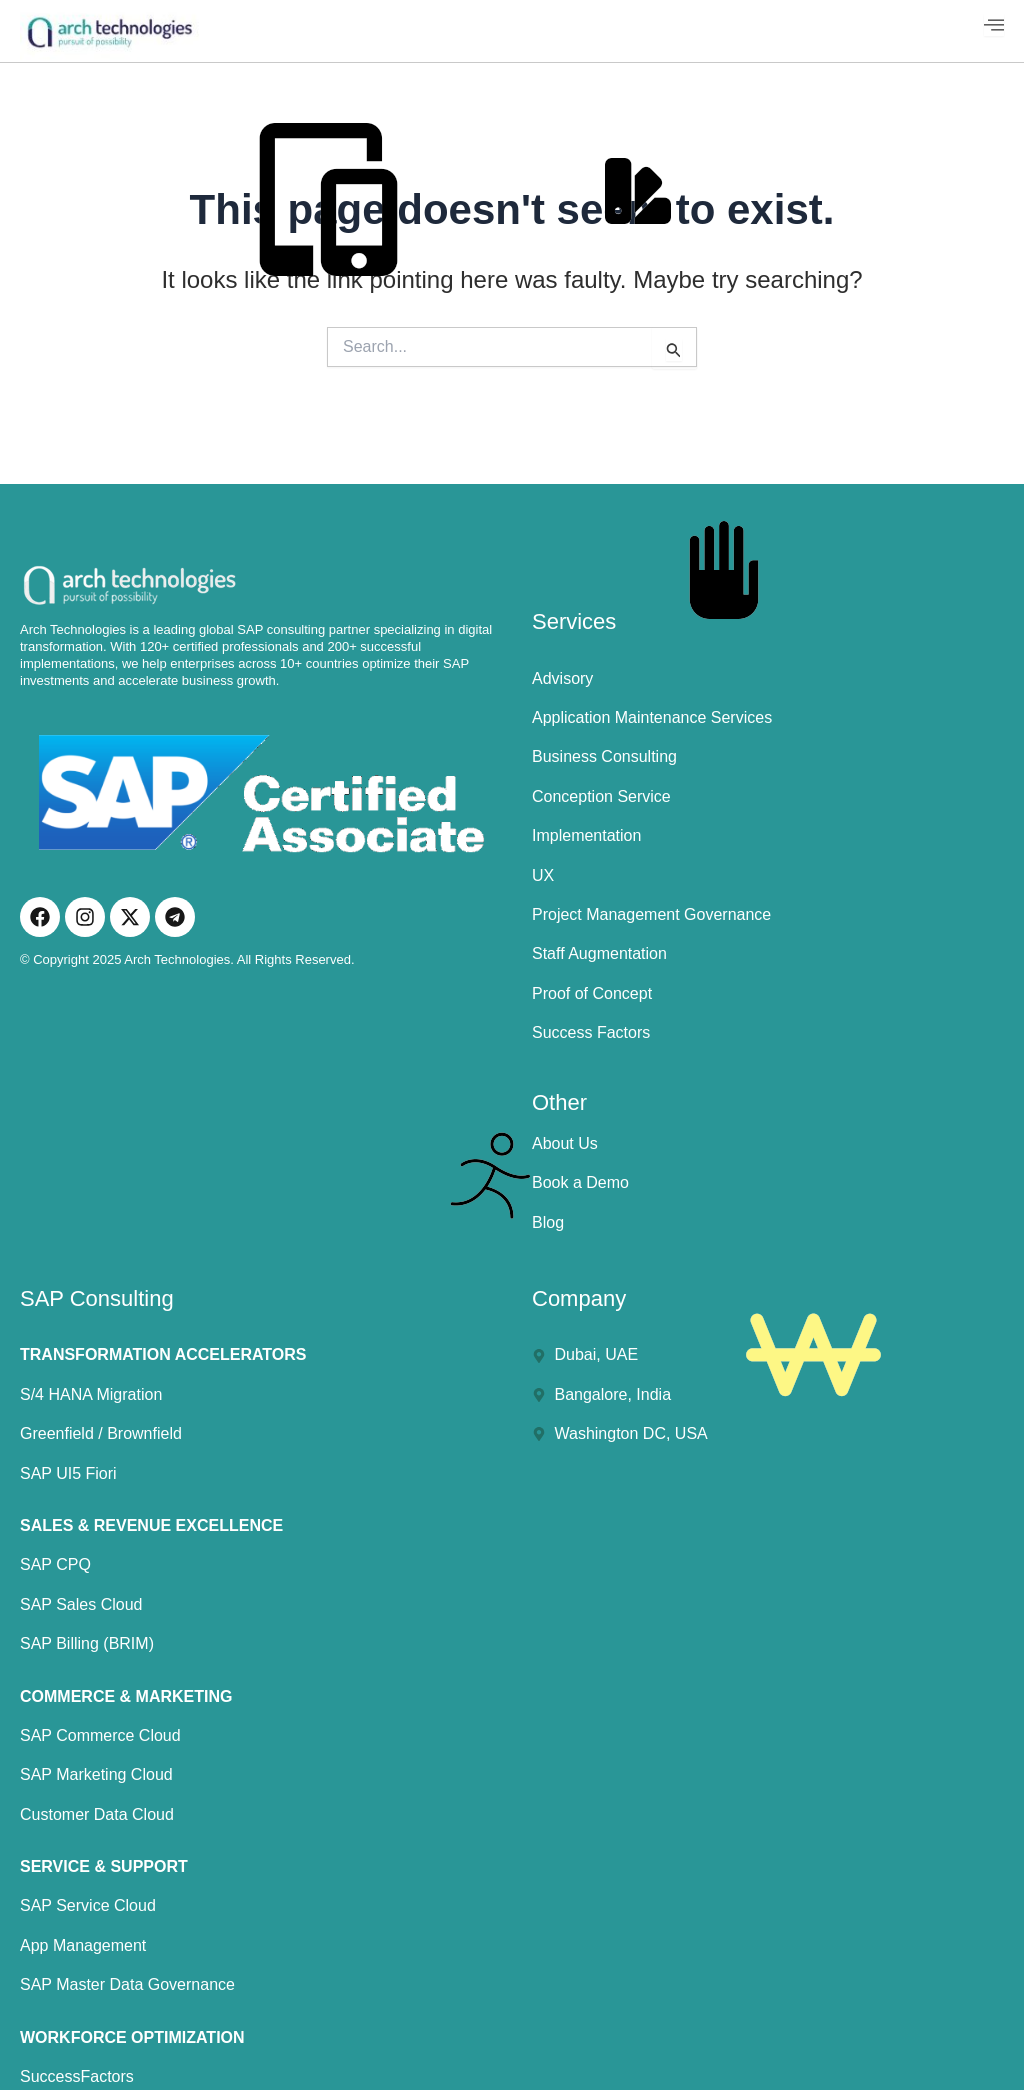  Describe the element at coordinates (724, 570) in the screenshot. I see `stop or halt an action` at that location.